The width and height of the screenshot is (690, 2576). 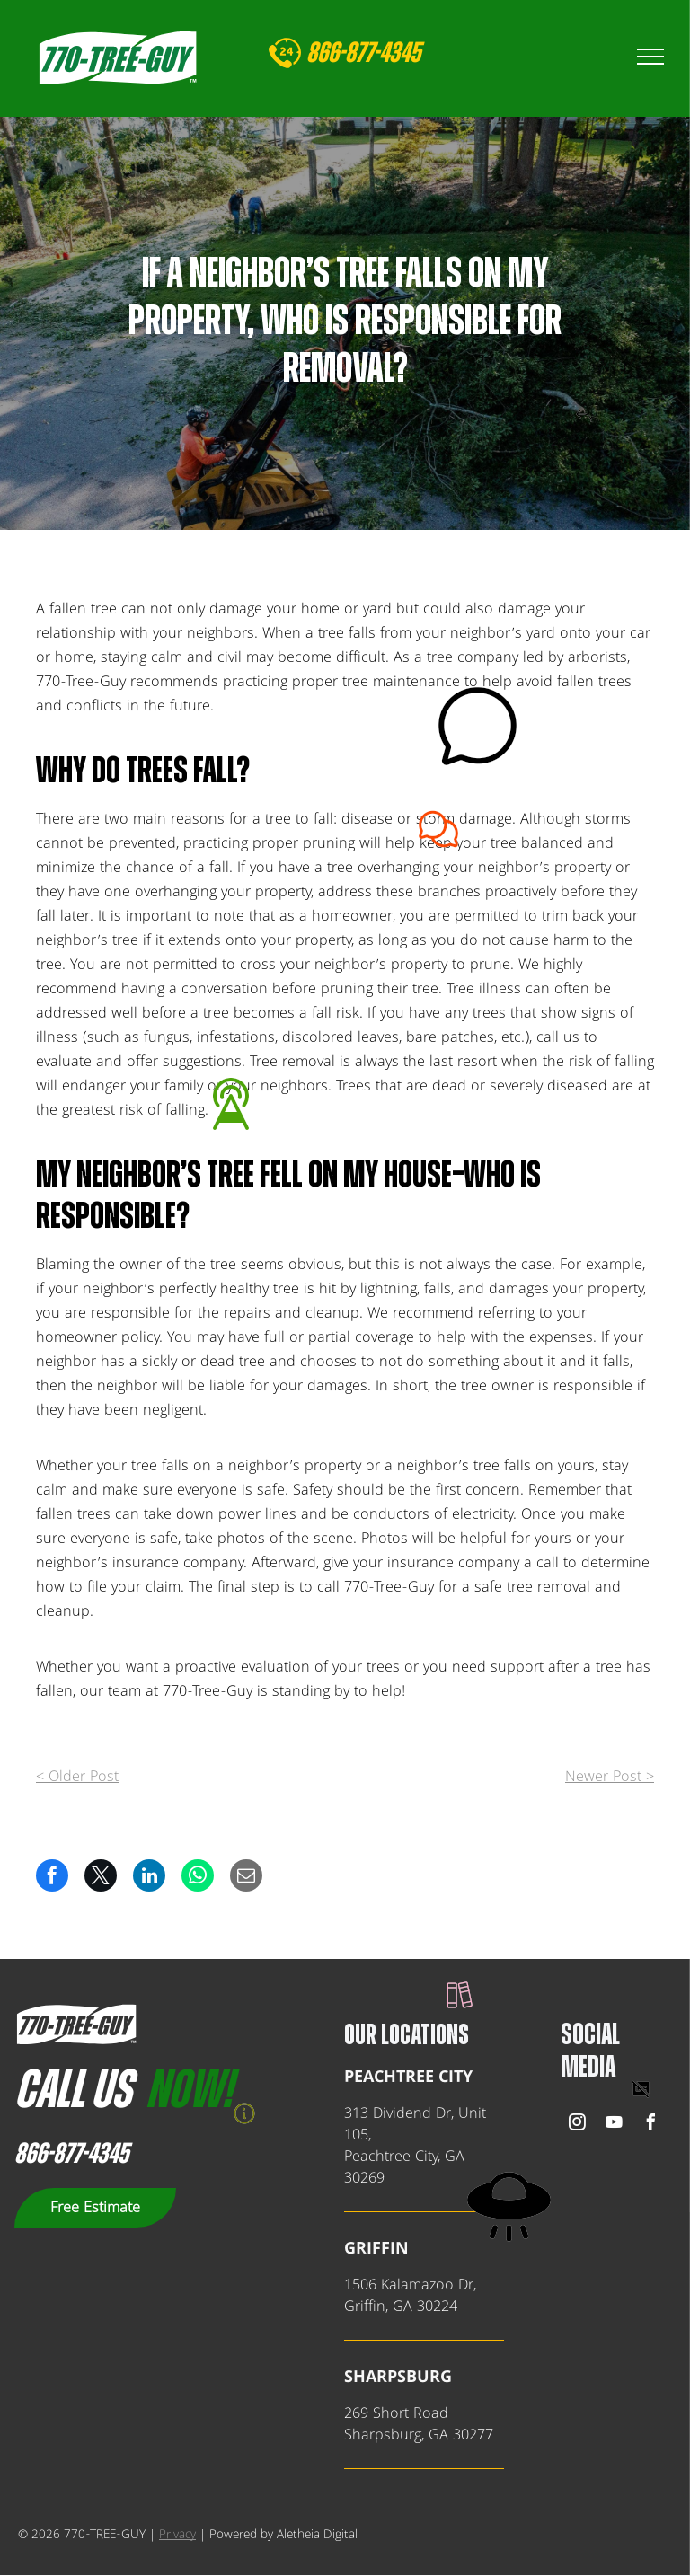 I want to click on access sci-fi or space-themed content, so click(x=509, y=2205).